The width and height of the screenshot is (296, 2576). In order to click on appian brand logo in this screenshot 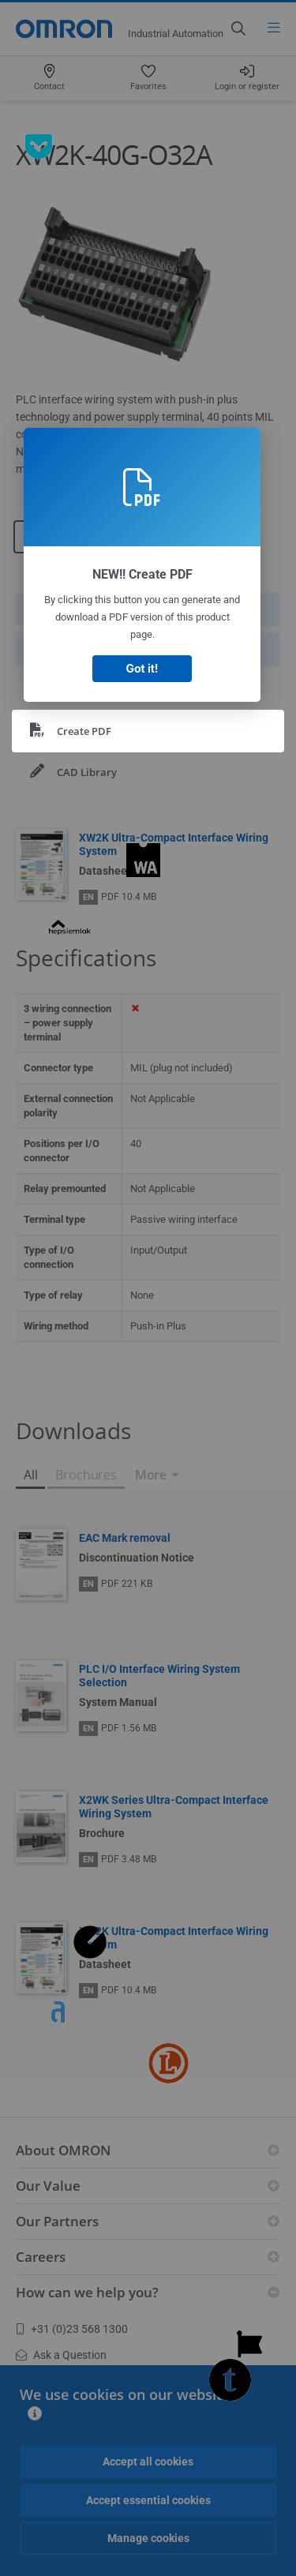, I will do `click(58, 2012)`.